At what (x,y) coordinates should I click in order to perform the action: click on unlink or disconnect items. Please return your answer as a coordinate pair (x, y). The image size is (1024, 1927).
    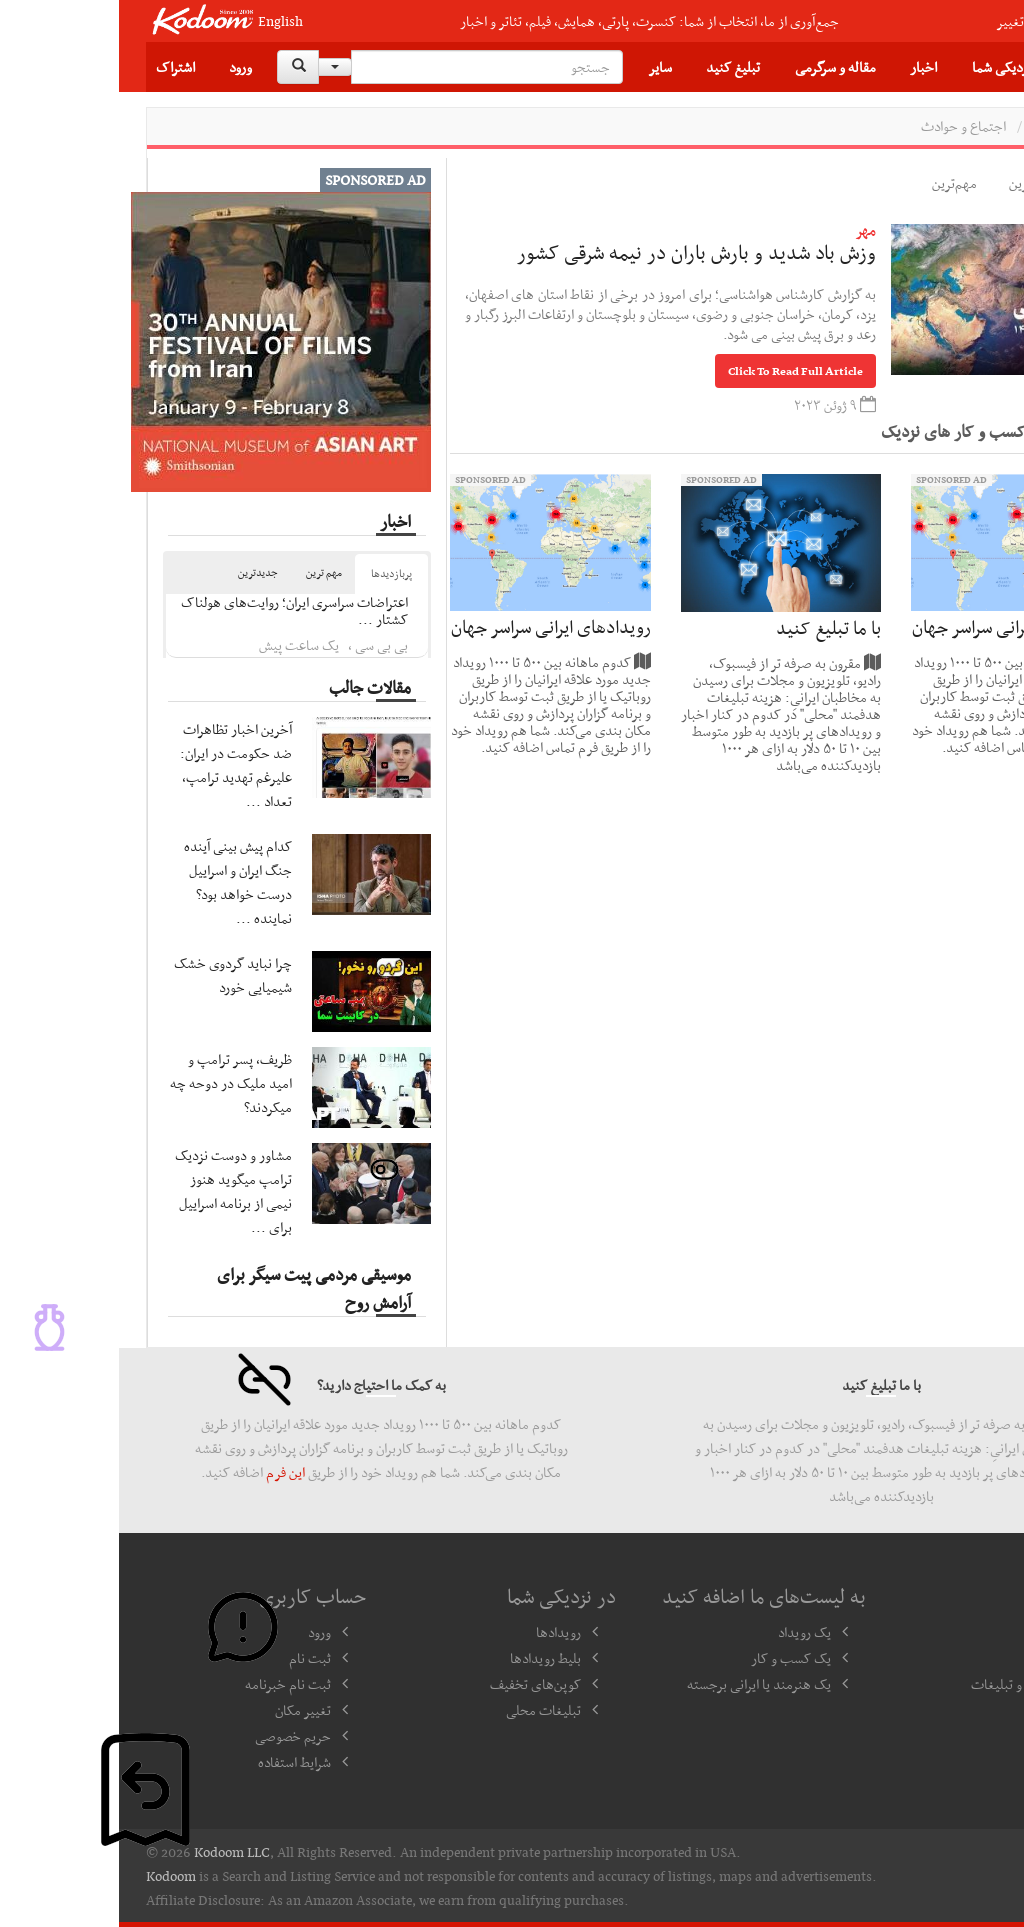
    Looking at the image, I should click on (264, 1379).